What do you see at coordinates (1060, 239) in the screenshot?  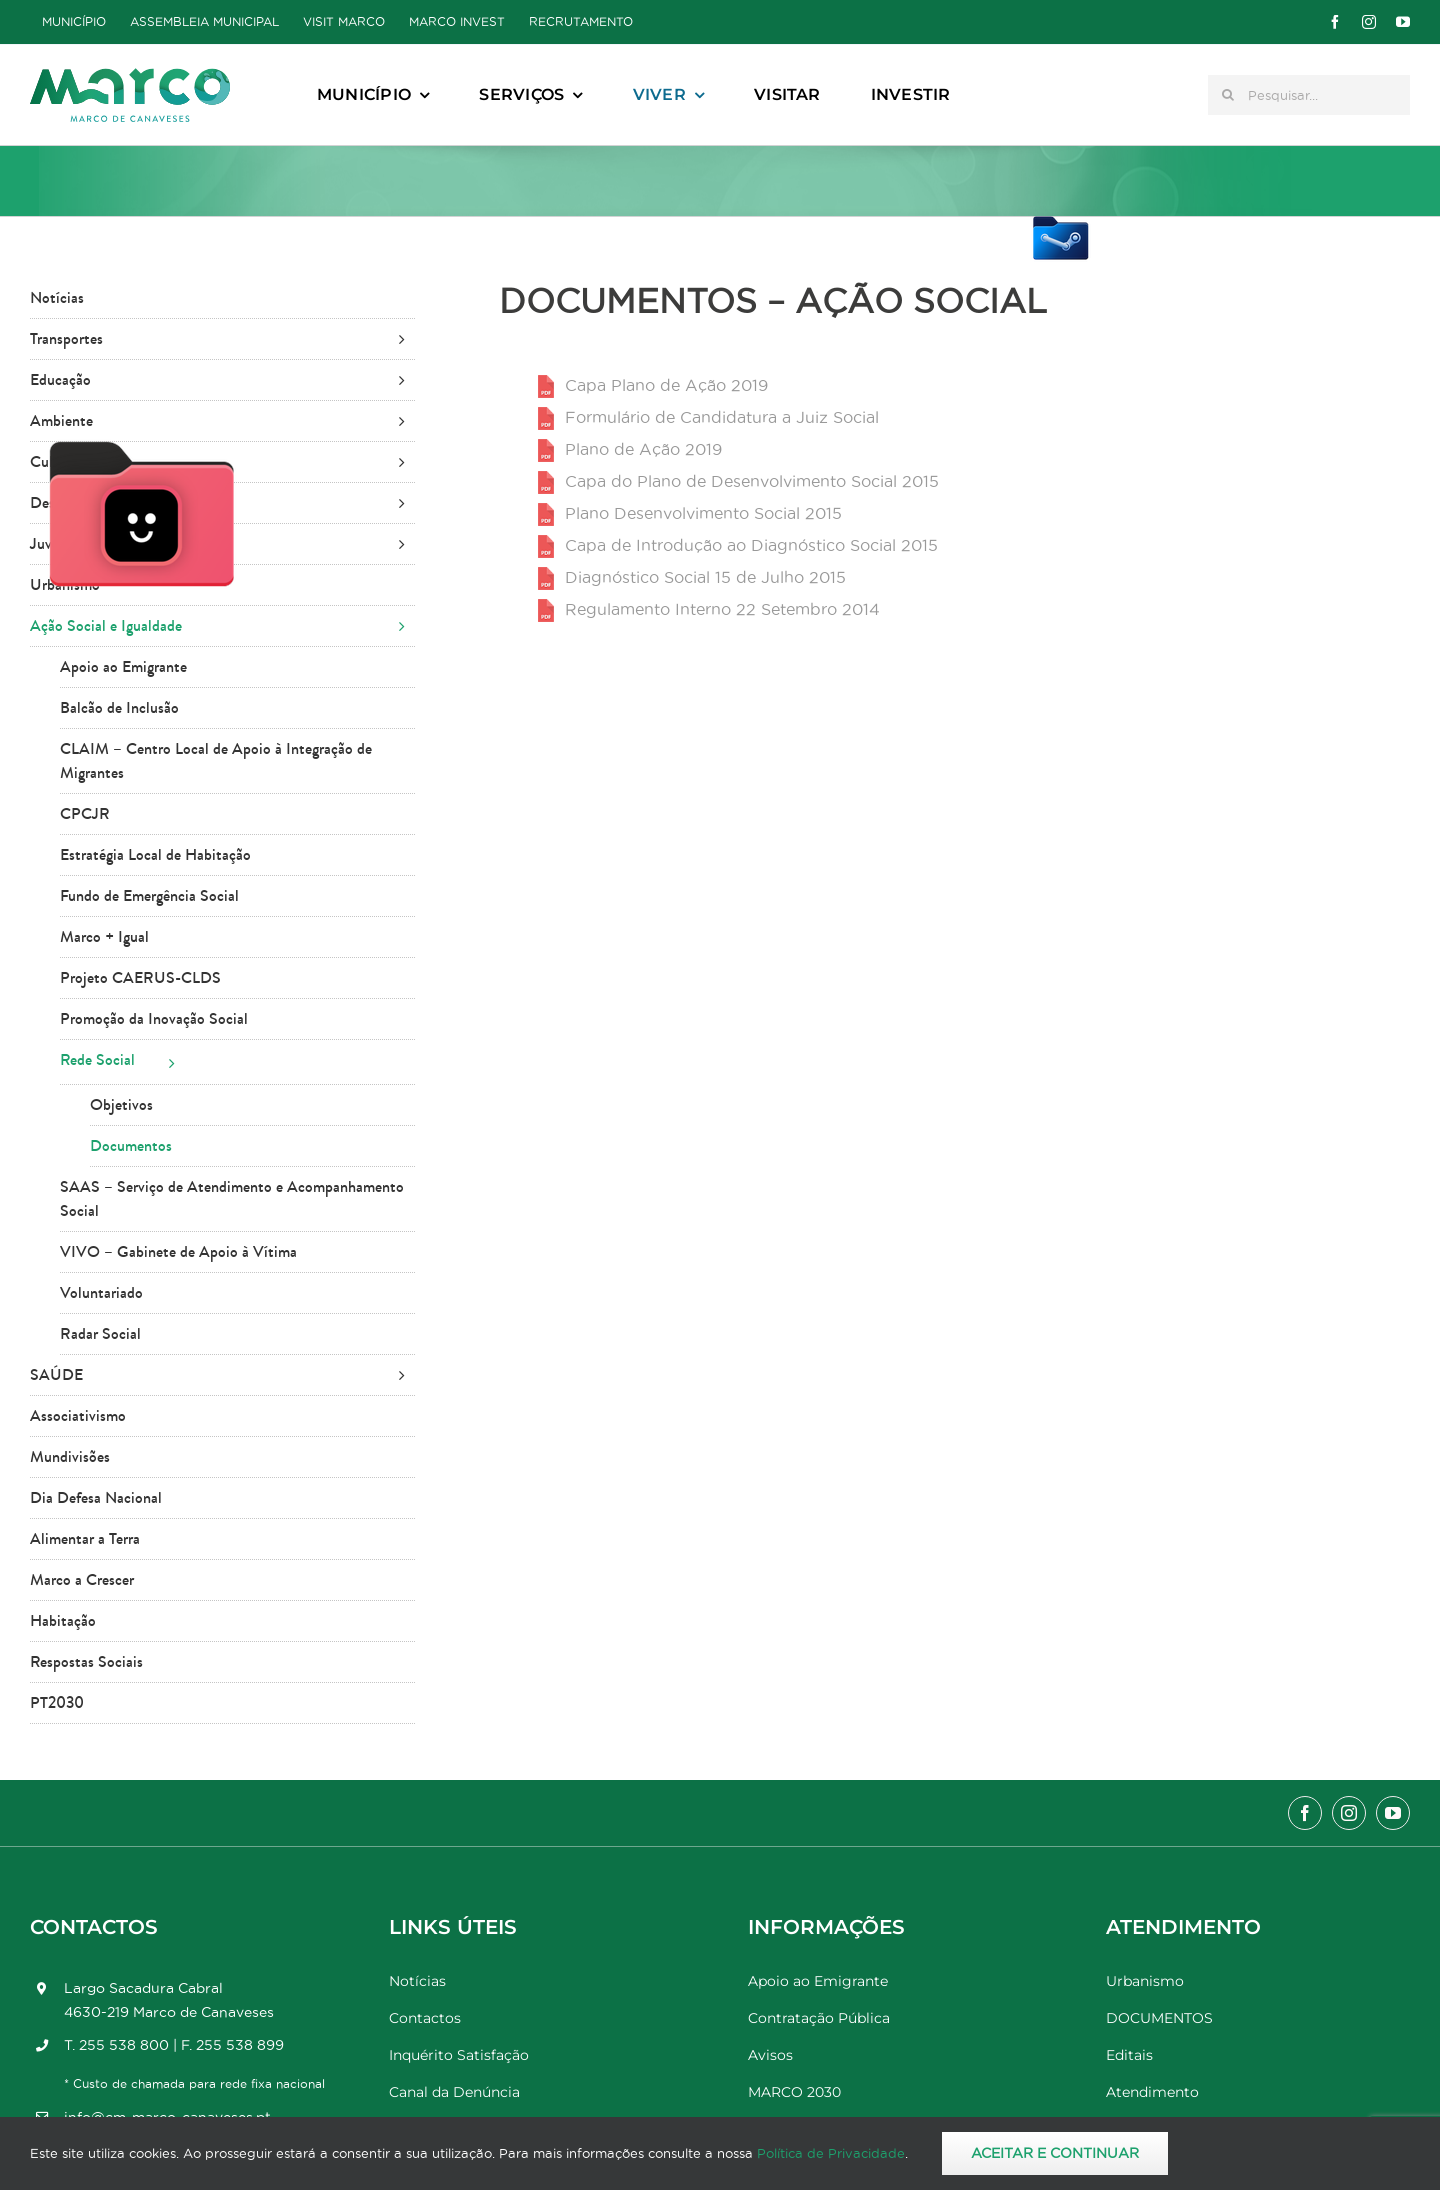 I see `open your Steam games folder` at bounding box center [1060, 239].